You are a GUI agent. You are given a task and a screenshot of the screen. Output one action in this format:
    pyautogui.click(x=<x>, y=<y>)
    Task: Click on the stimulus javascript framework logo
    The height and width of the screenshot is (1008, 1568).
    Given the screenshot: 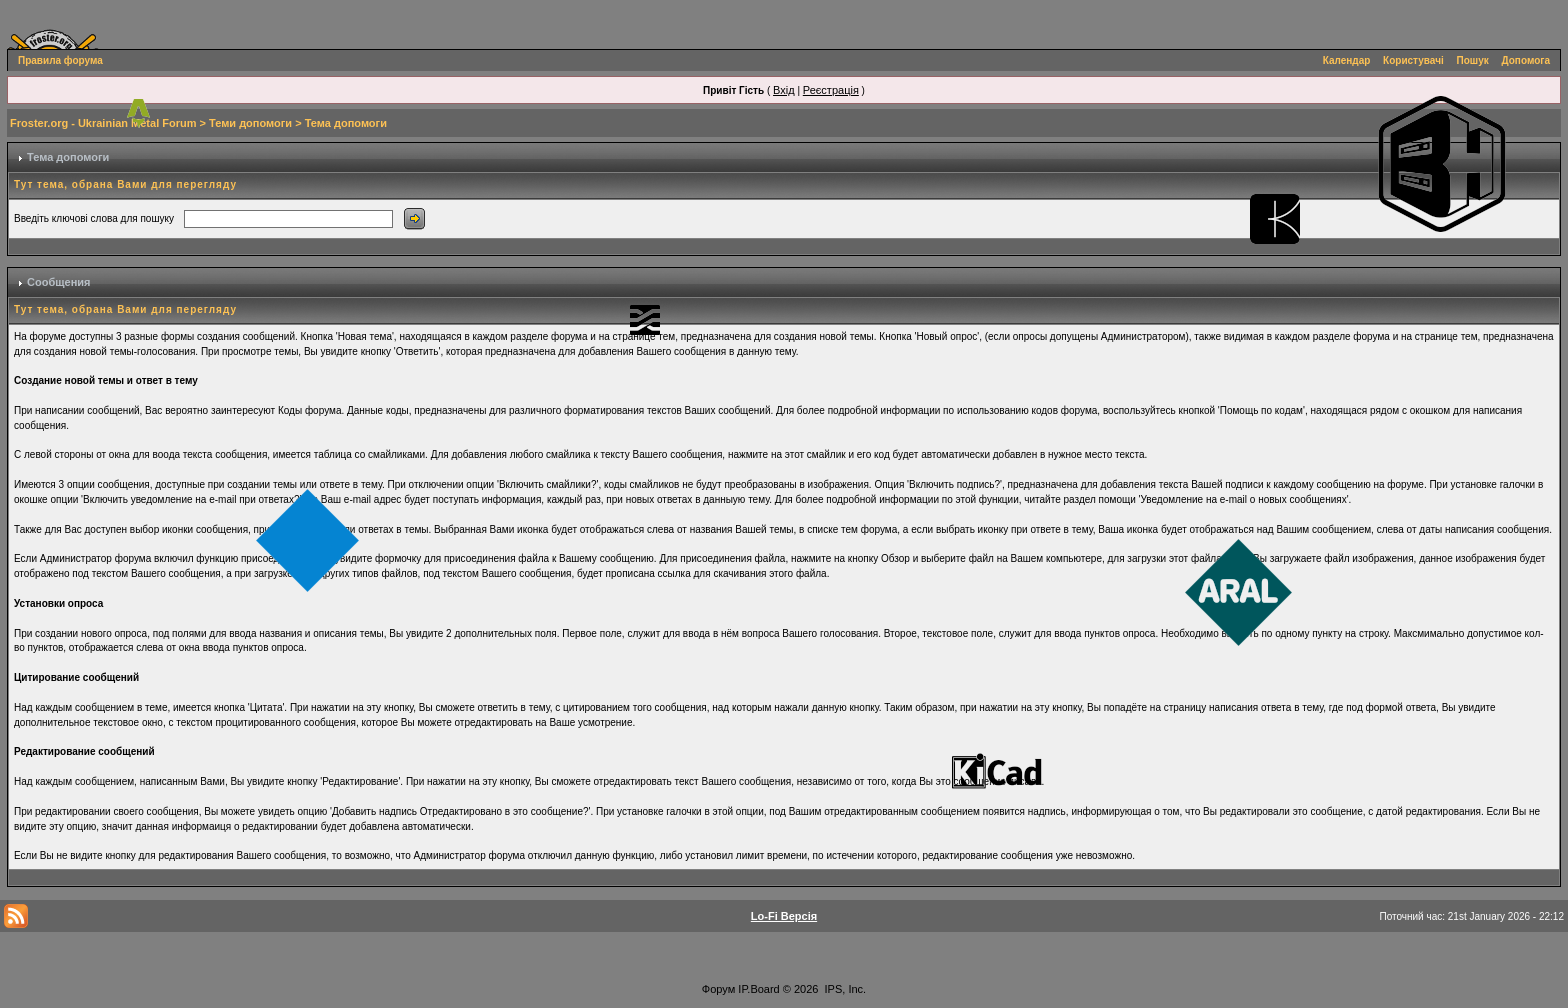 What is the action you would take?
    pyautogui.click(x=645, y=320)
    